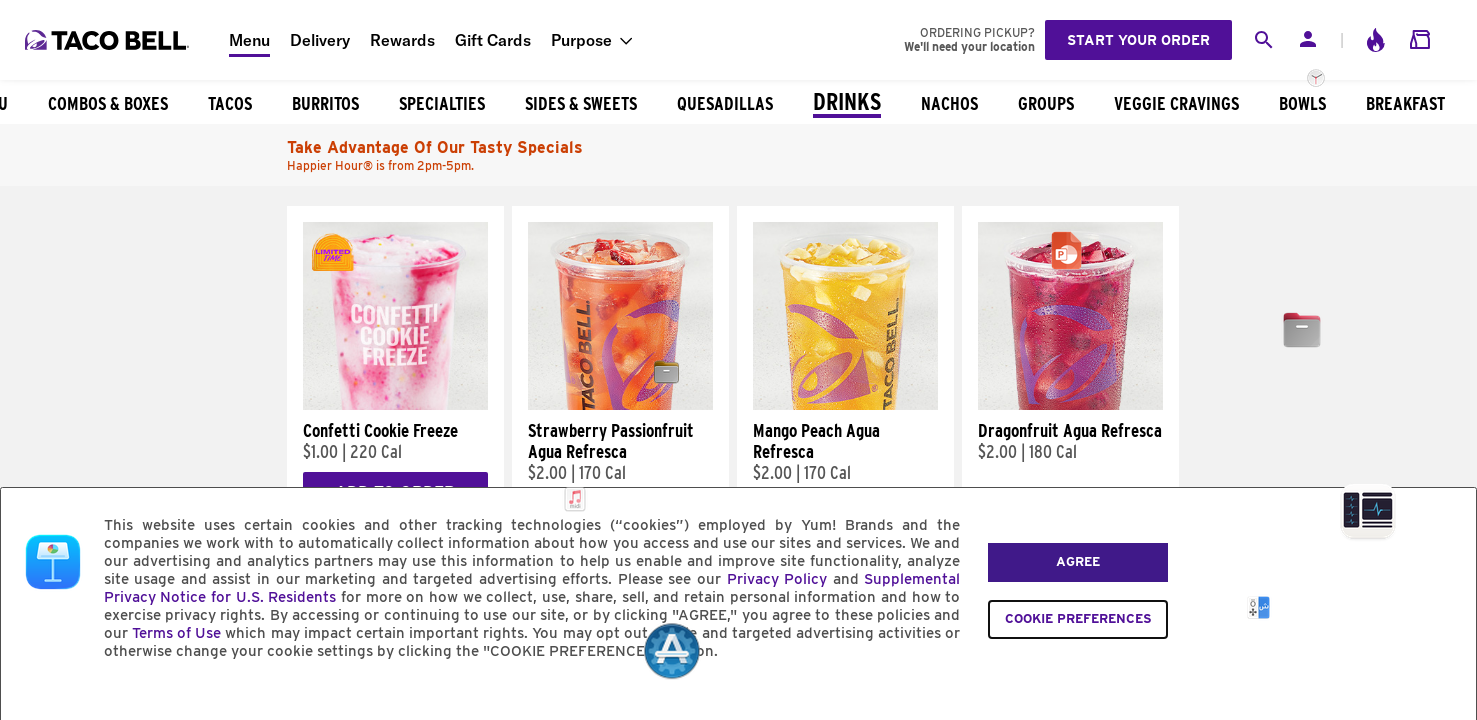 The height and width of the screenshot is (720, 1477). I want to click on open software properties or driver settings, so click(672, 651).